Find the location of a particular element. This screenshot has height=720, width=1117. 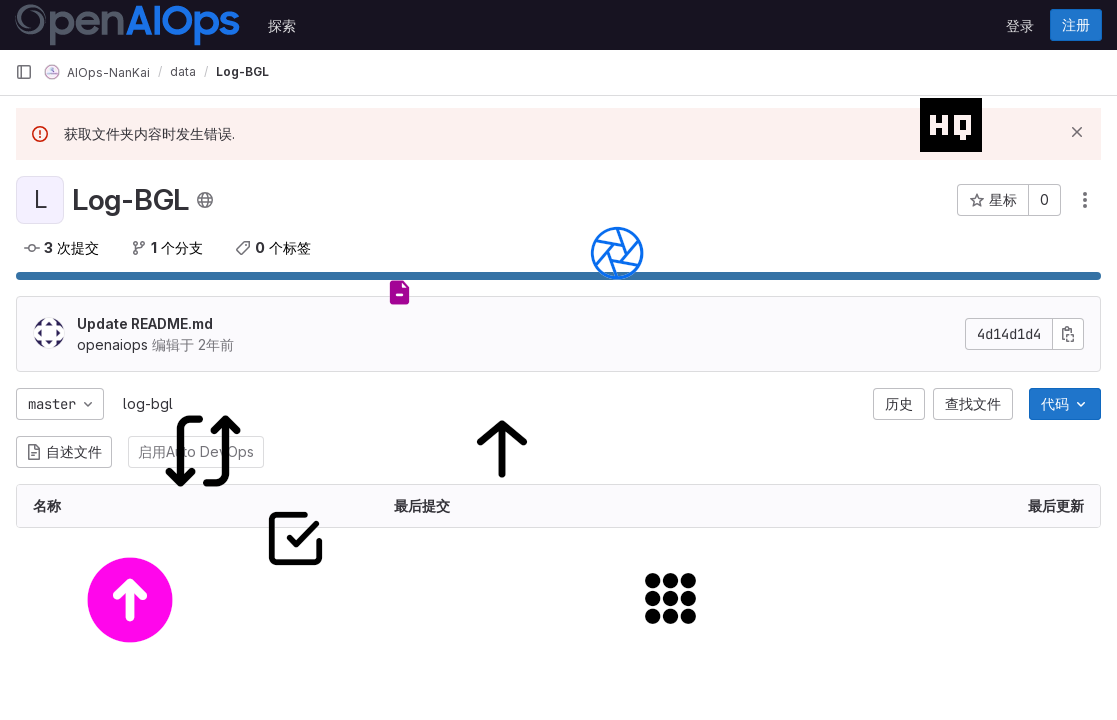

switch to high quality playback is located at coordinates (951, 125).